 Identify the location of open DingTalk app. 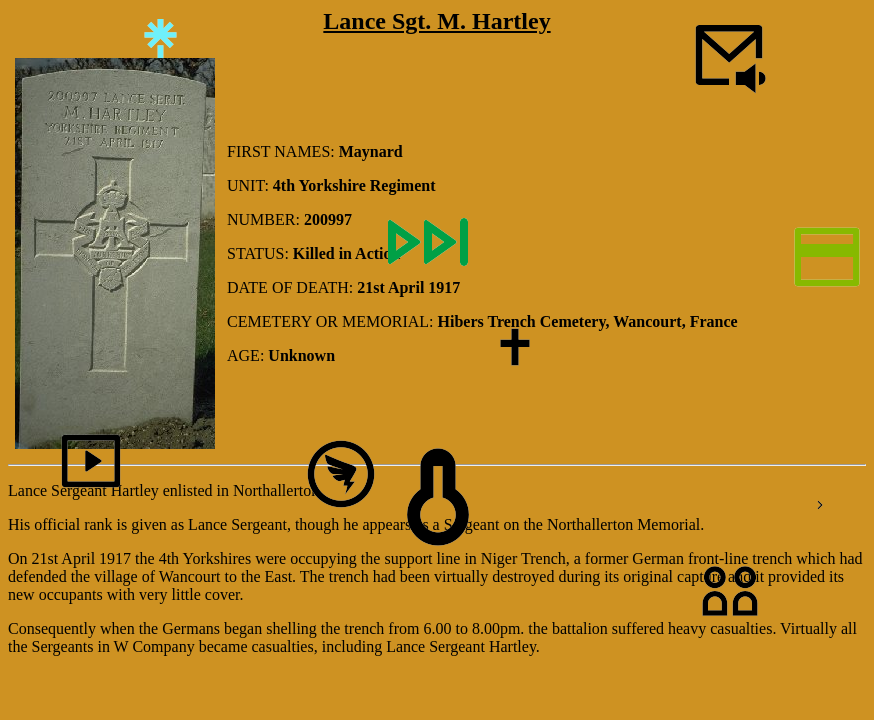
(341, 474).